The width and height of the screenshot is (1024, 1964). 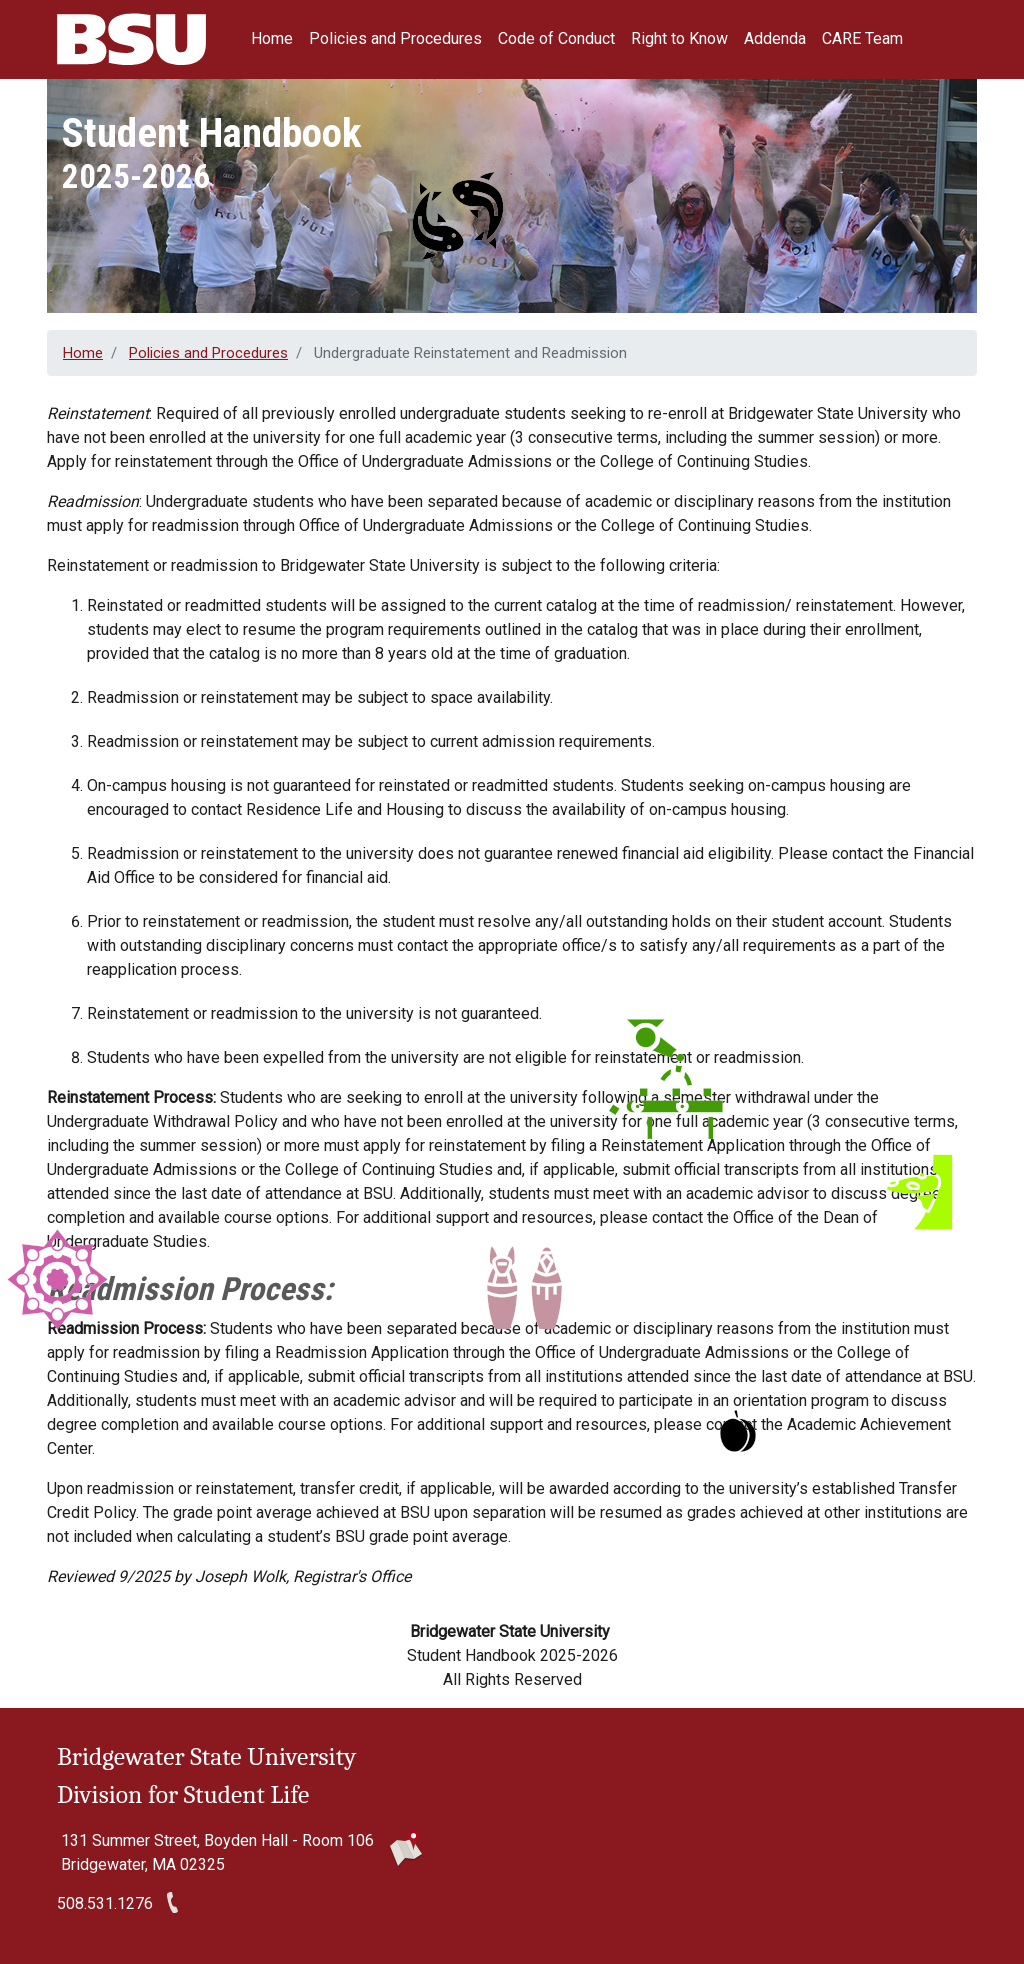 I want to click on select peach flavor or ingredient, so click(x=738, y=1431).